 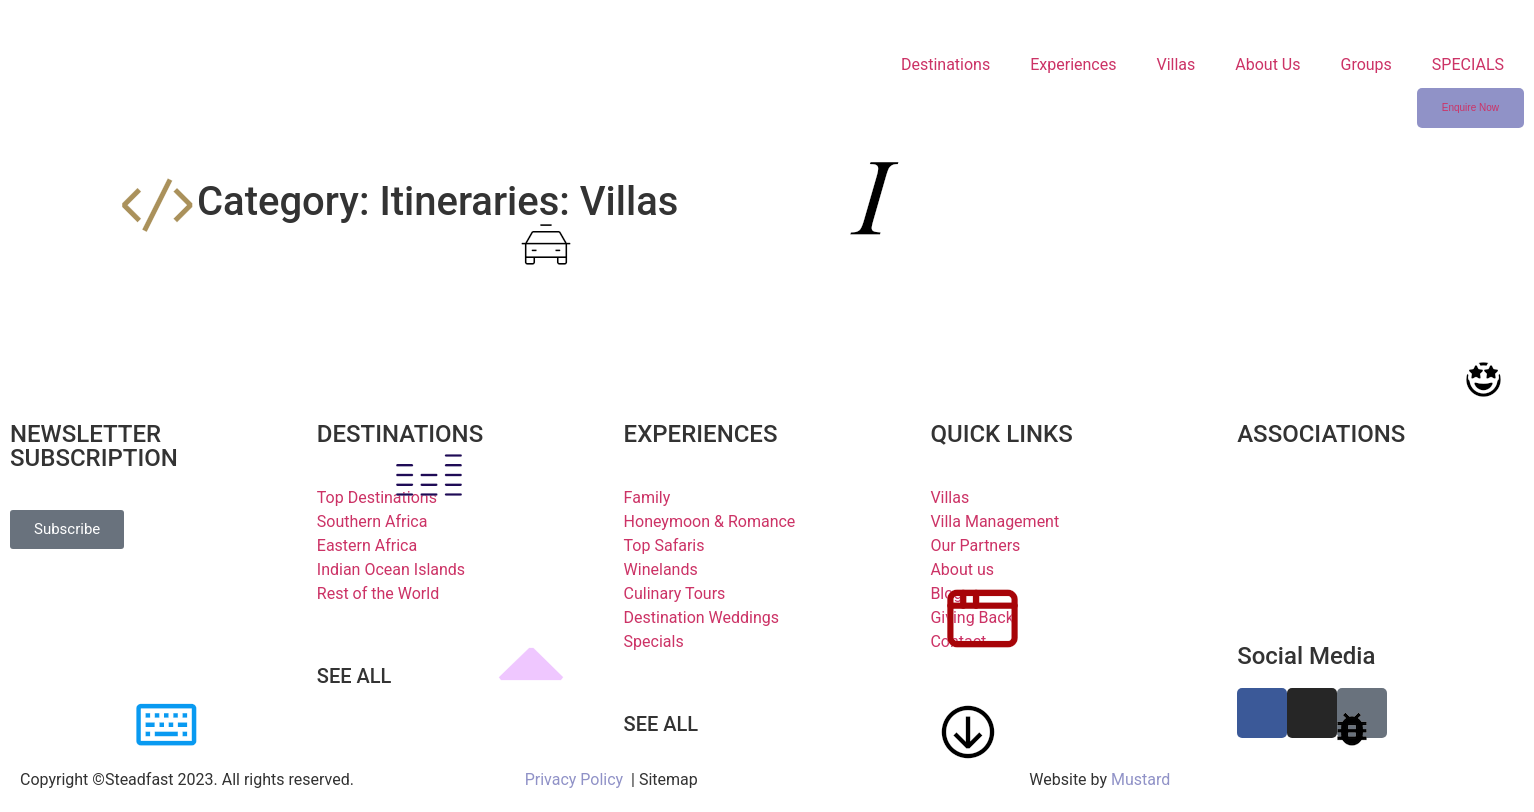 What do you see at coordinates (874, 198) in the screenshot?
I see `apply italic formatting to selected text` at bounding box center [874, 198].